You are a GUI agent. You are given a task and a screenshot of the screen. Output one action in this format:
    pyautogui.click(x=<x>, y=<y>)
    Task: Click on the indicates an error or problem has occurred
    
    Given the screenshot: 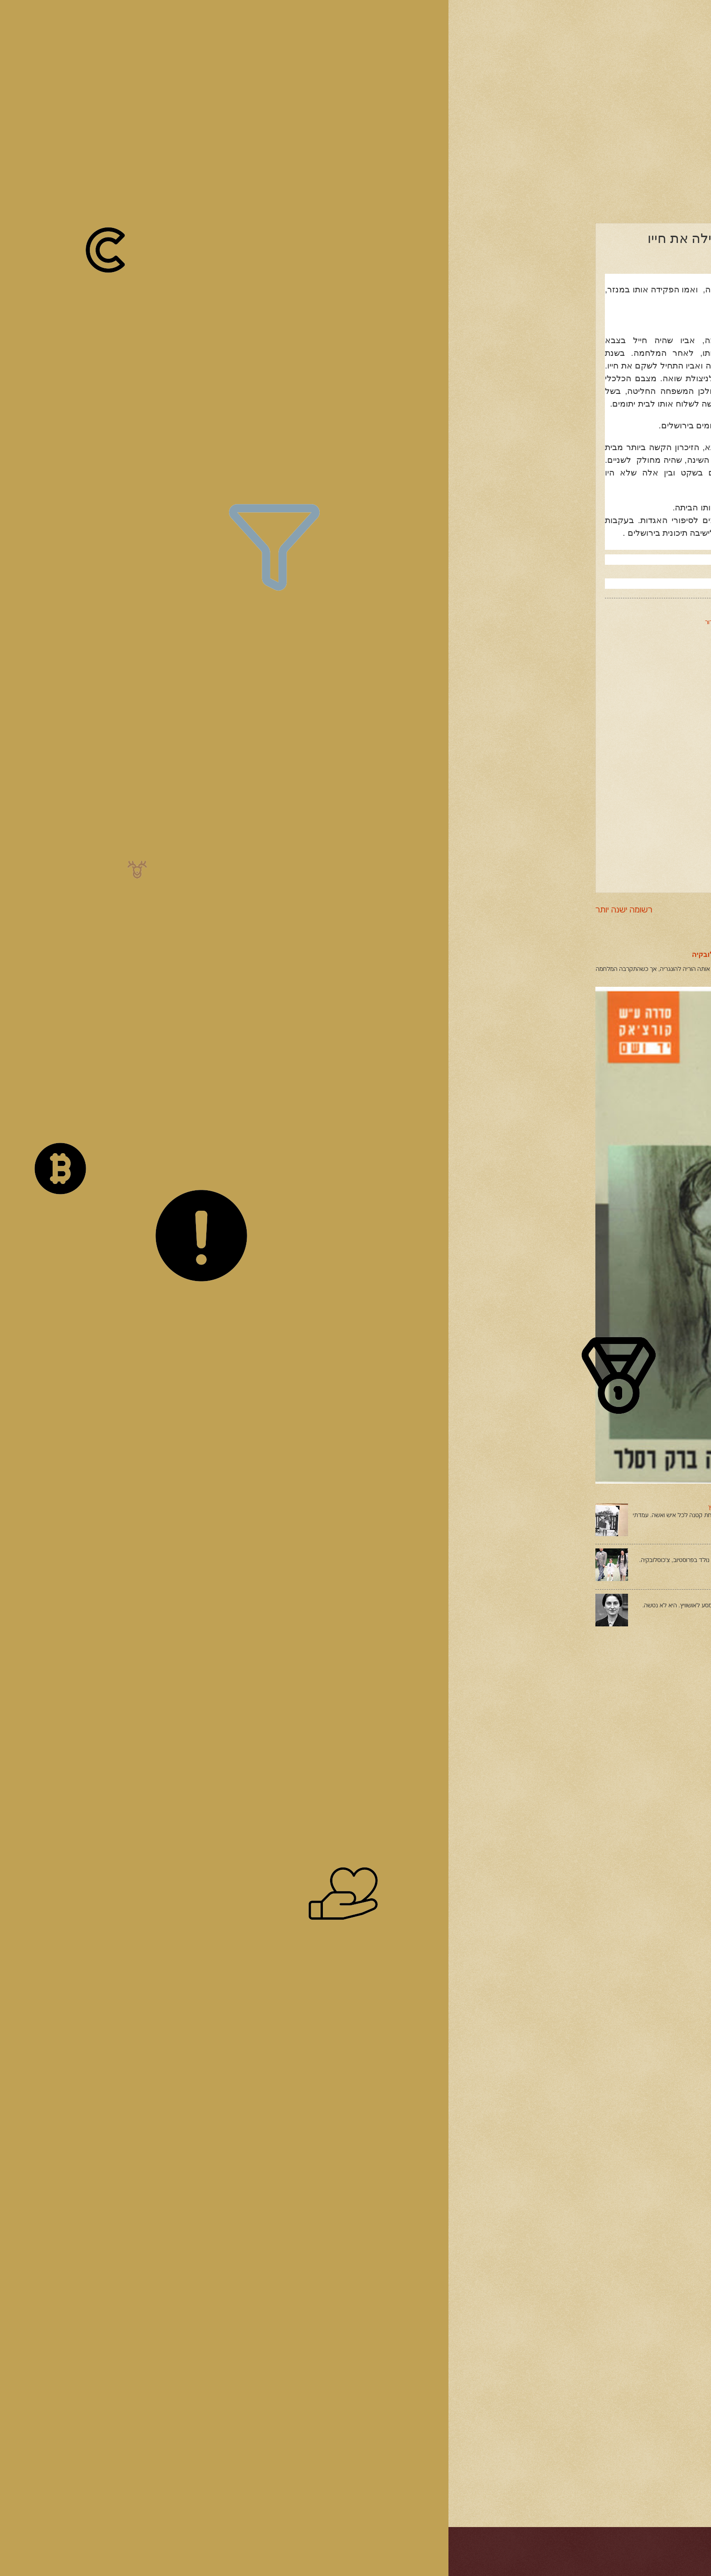 What is the action you would take?
    pyautogui.click(x=201, y=1236)
    